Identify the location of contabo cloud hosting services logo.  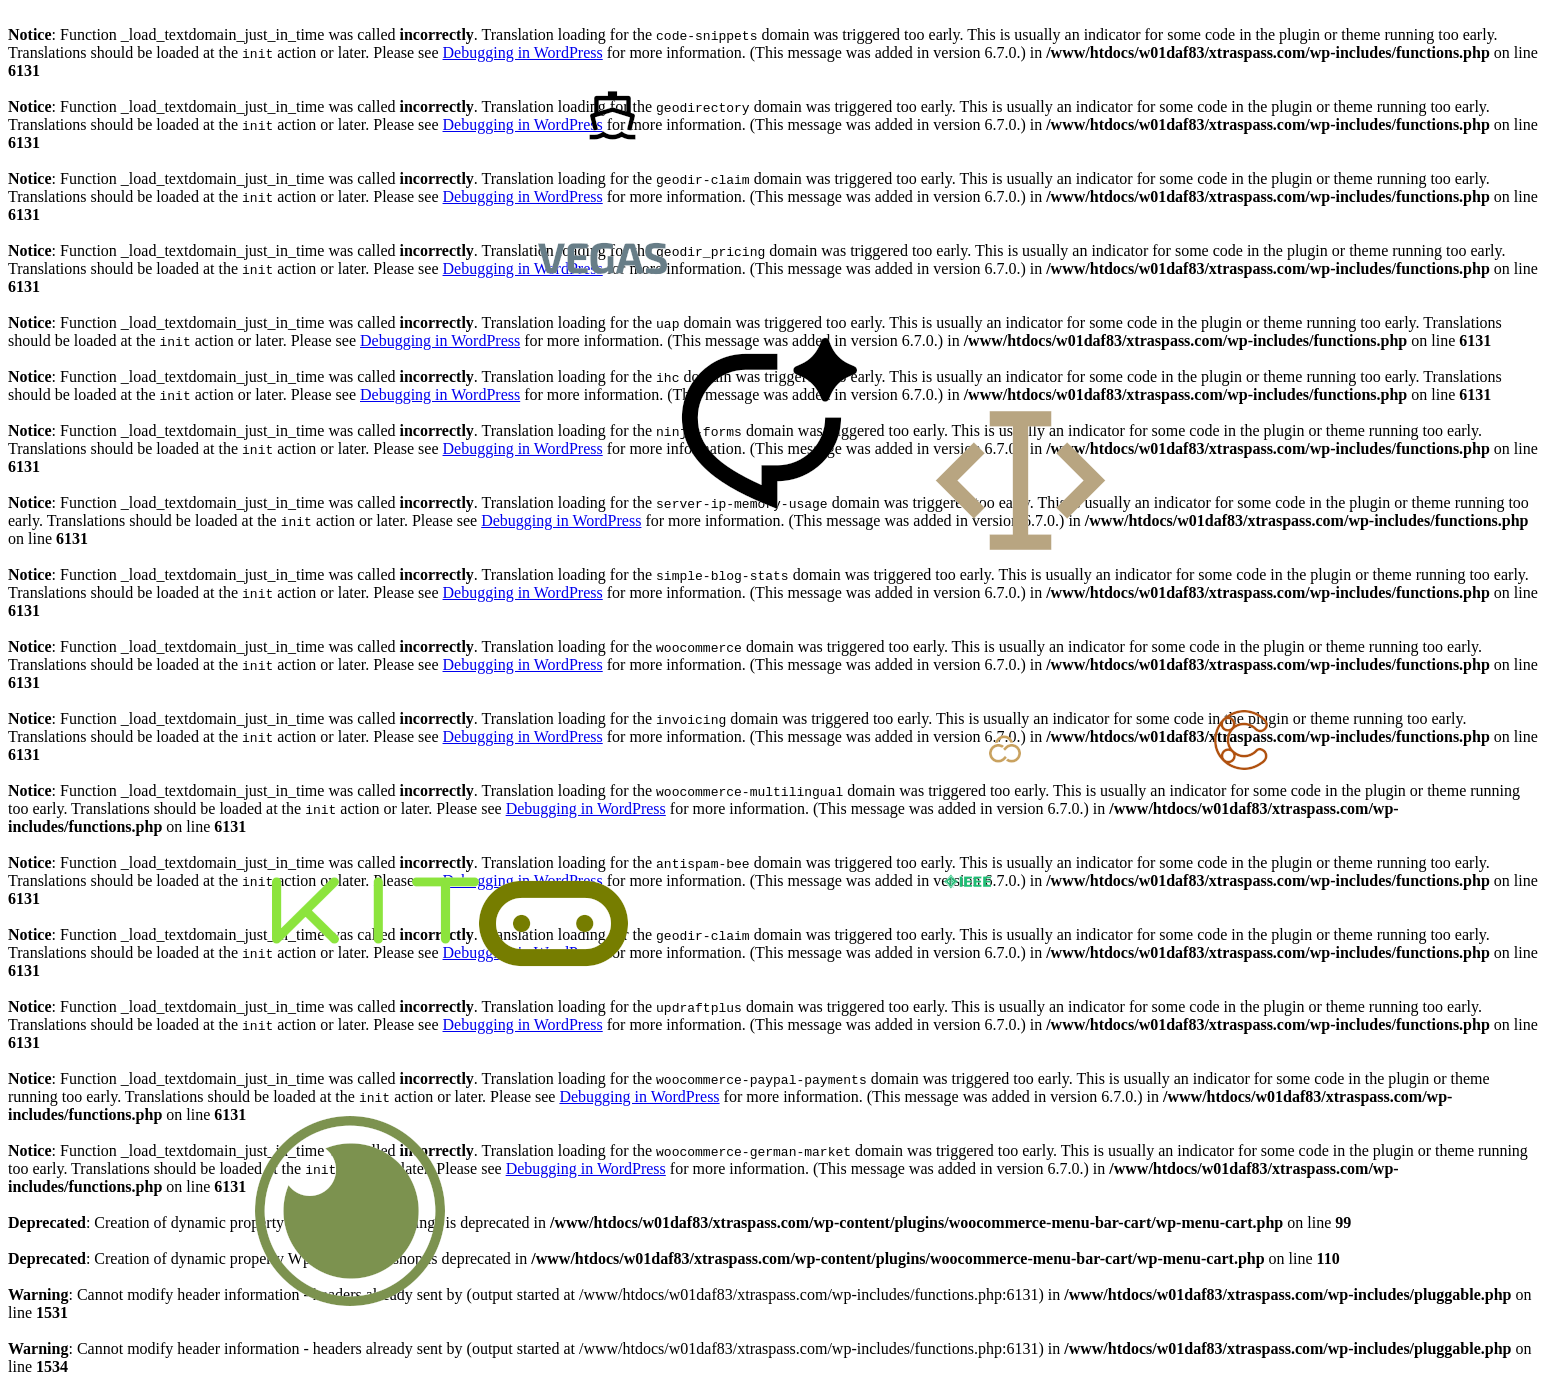
(1005, 749).